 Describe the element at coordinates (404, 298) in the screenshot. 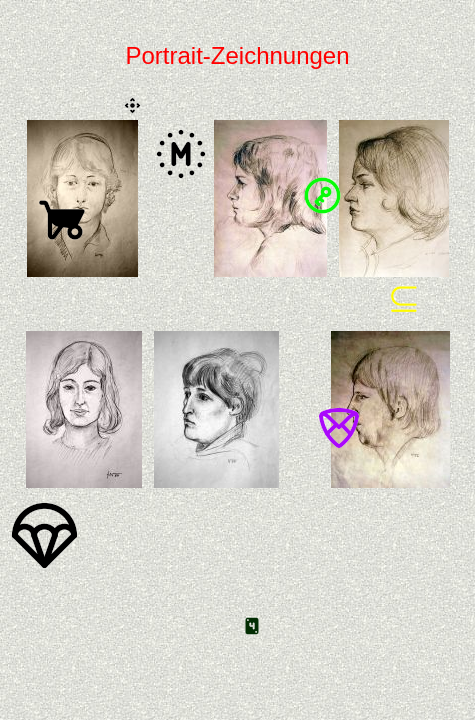

I see `indicates a subset relationship in mathematical notation` at that location.